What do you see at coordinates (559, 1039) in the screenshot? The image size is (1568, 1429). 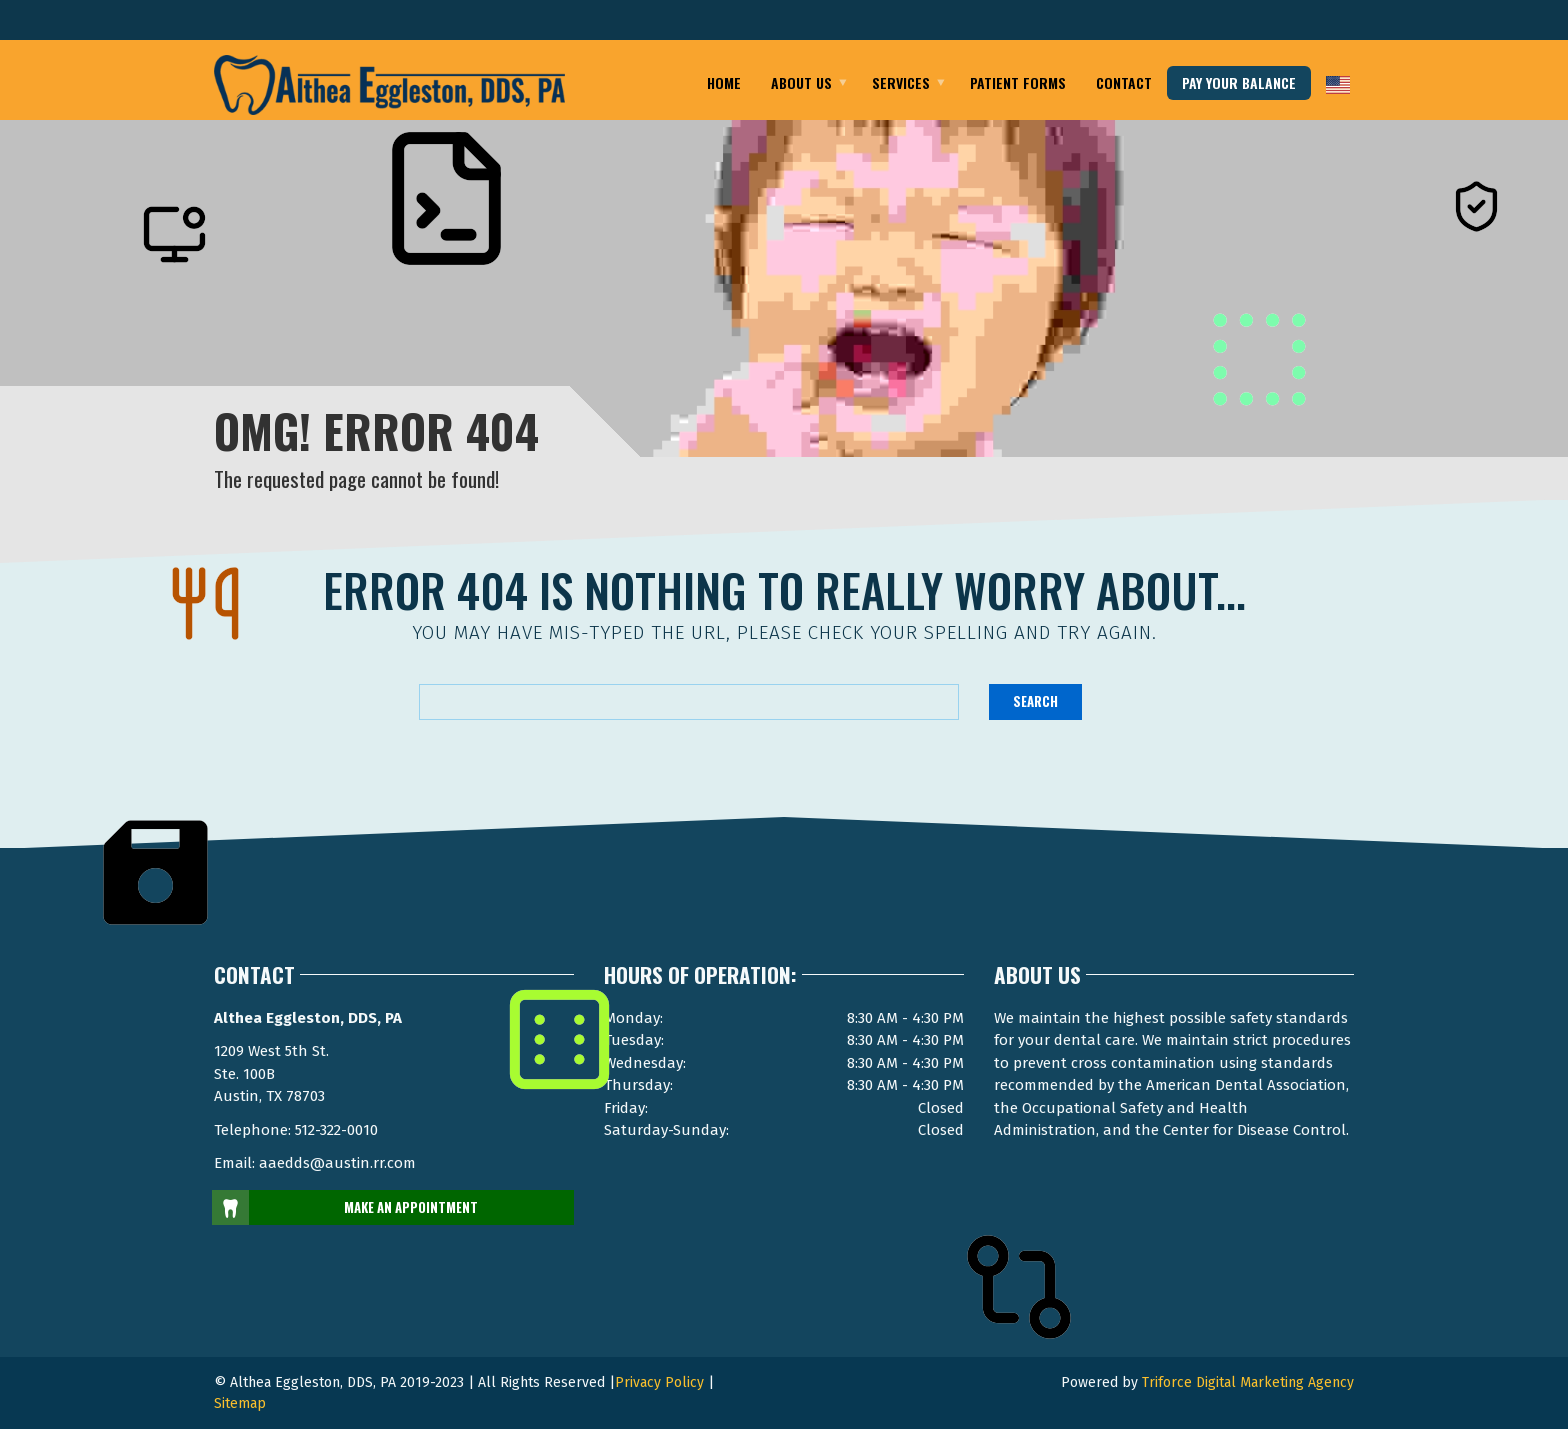 I see `randomize or shuffle content` at bounding box center [559, 1039].